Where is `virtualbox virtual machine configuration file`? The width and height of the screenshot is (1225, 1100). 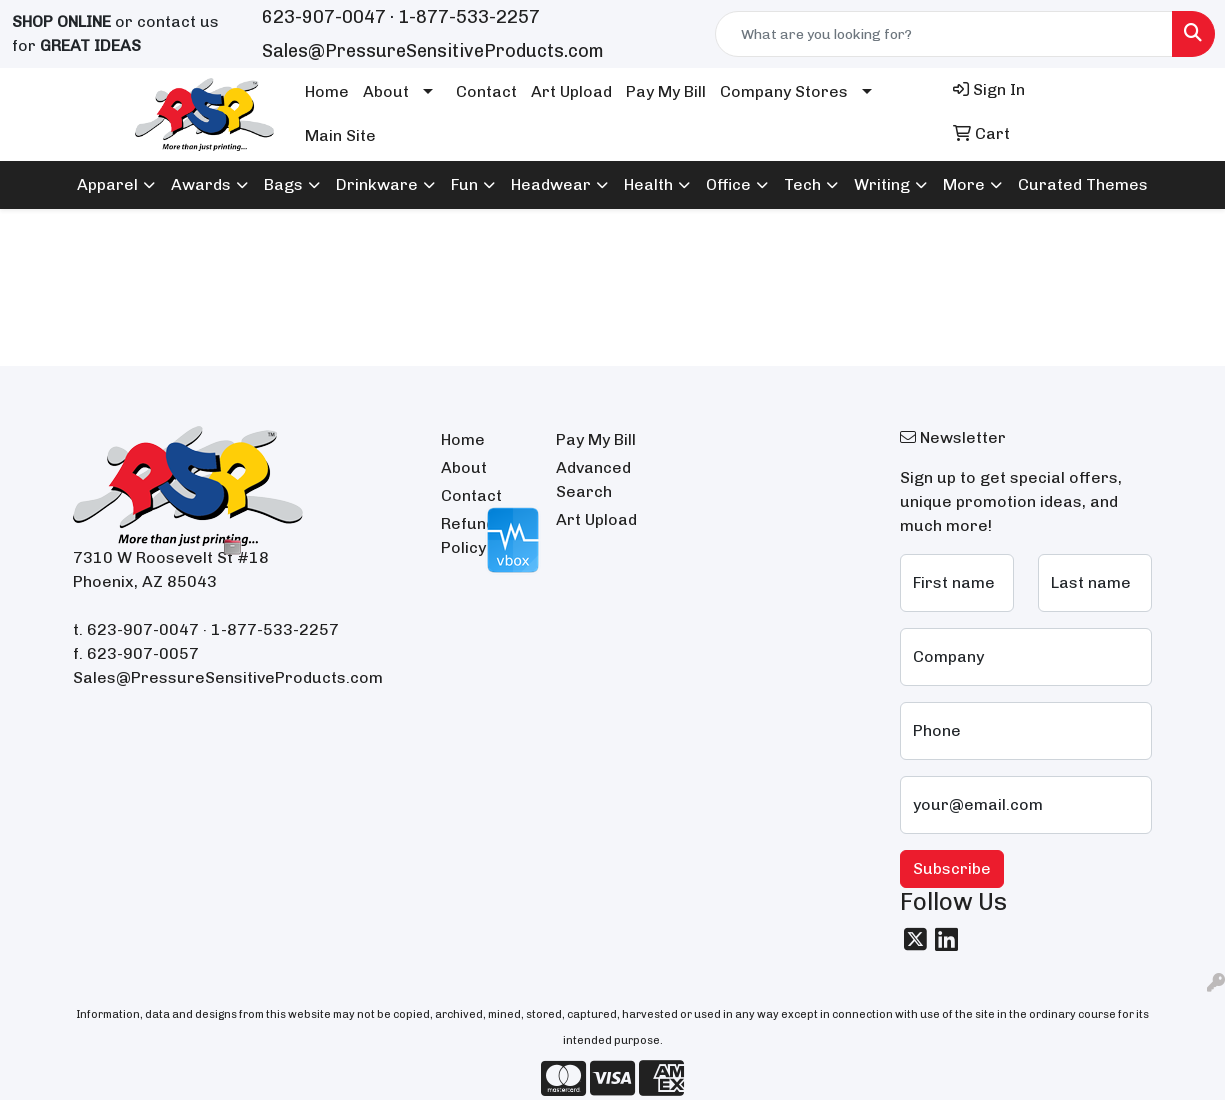
virtualbox virtual machine configuration file is located at coordinates (513, 540).